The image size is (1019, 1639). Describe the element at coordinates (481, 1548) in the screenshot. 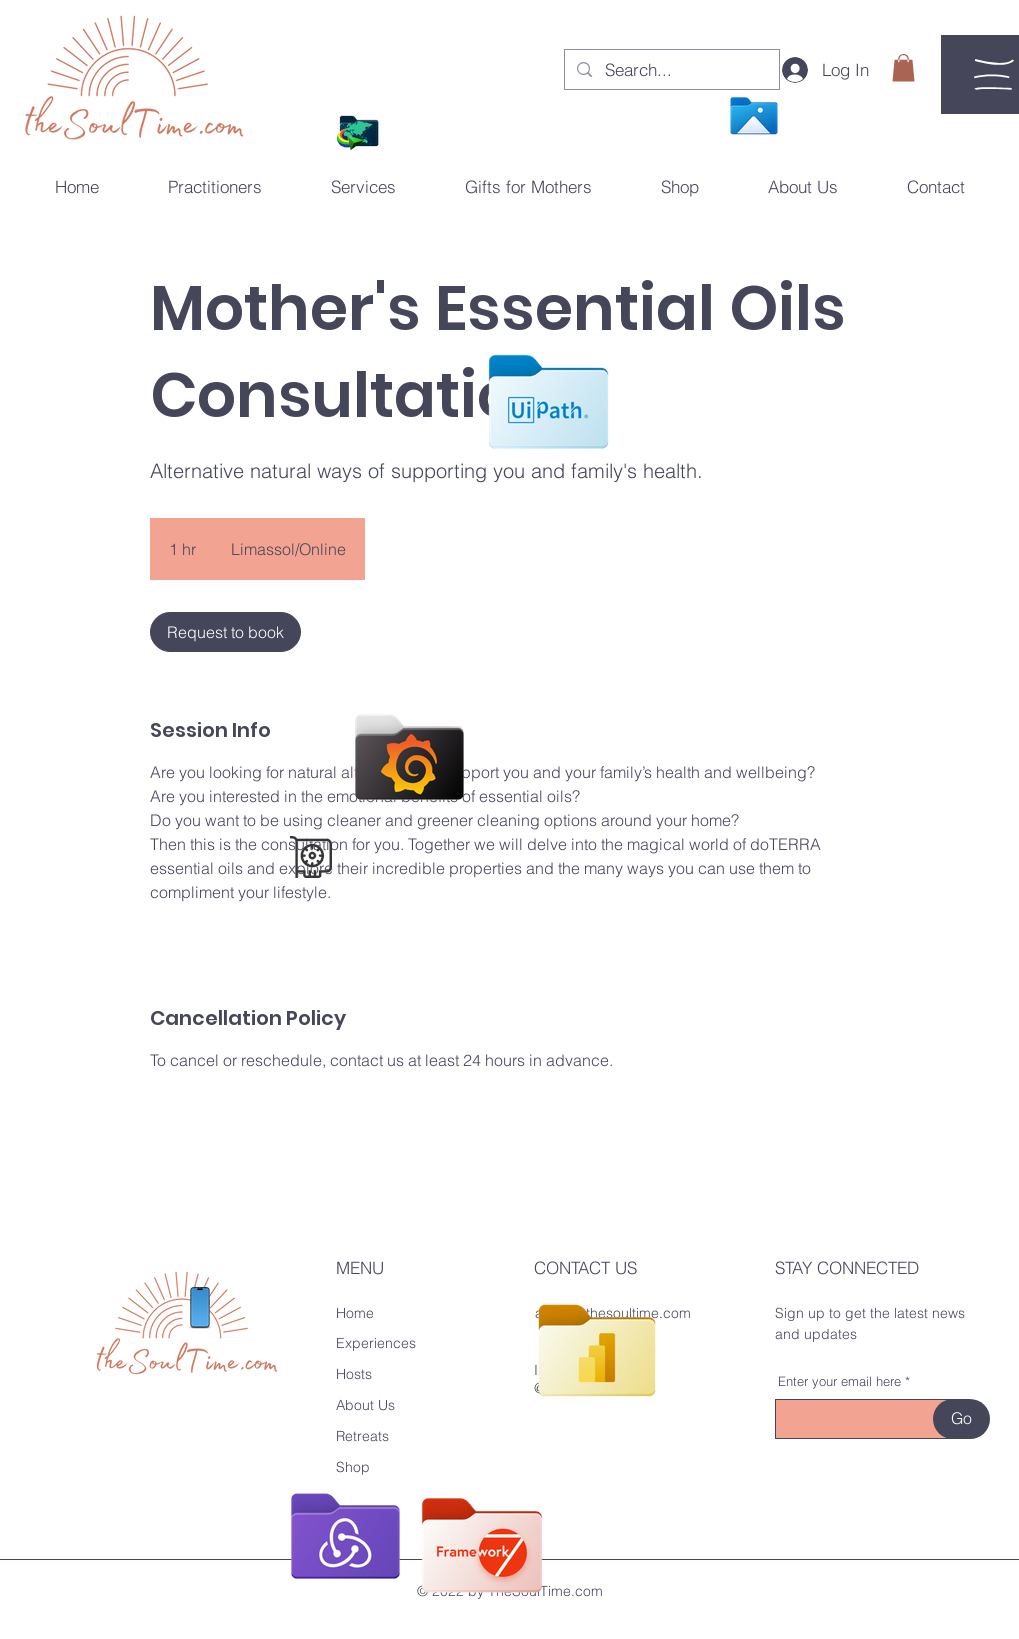

I see `open framework7 project folder` at that location.